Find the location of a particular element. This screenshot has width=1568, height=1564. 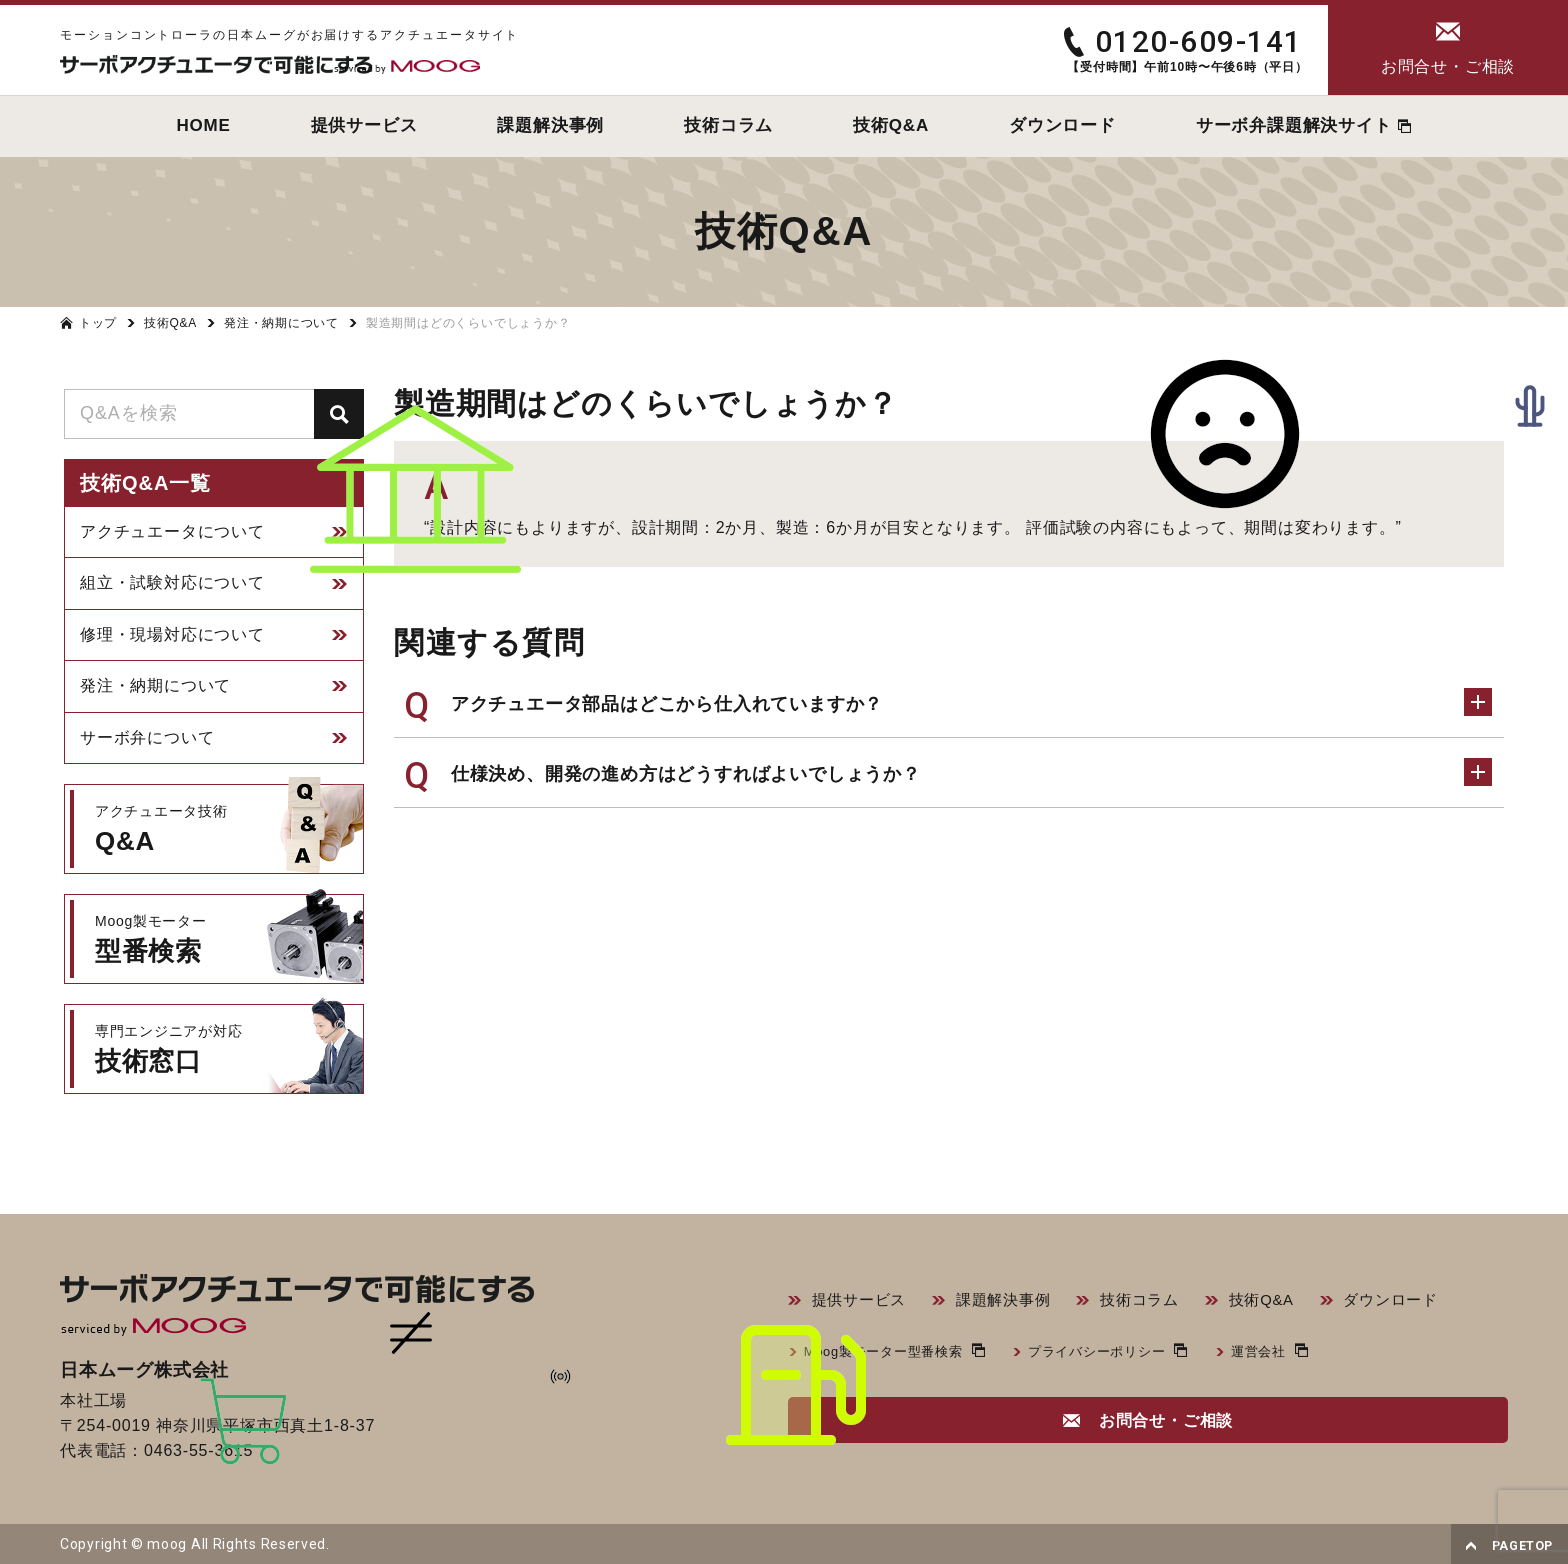

access banking or financial services is located at coordinates (415, 496).